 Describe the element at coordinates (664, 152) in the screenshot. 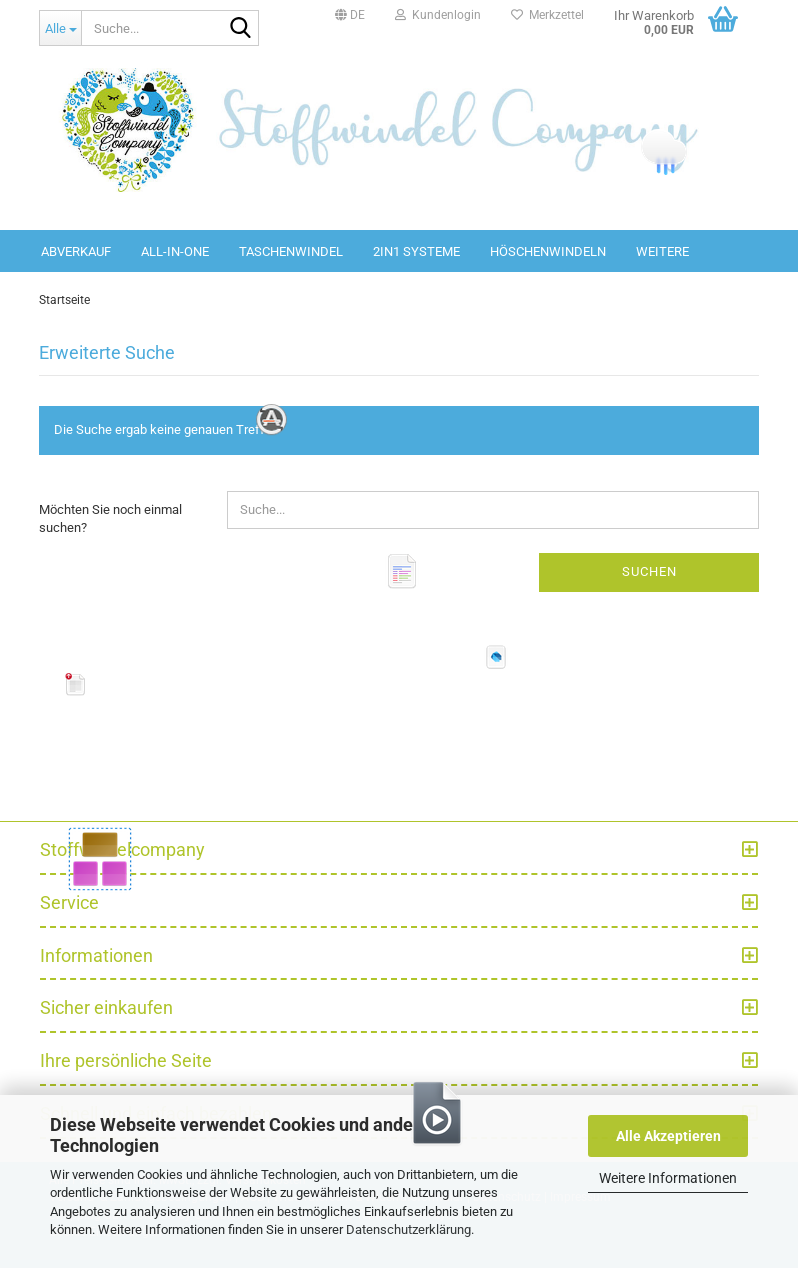

I see `indicates rainy or showery weather conditions` at that location.